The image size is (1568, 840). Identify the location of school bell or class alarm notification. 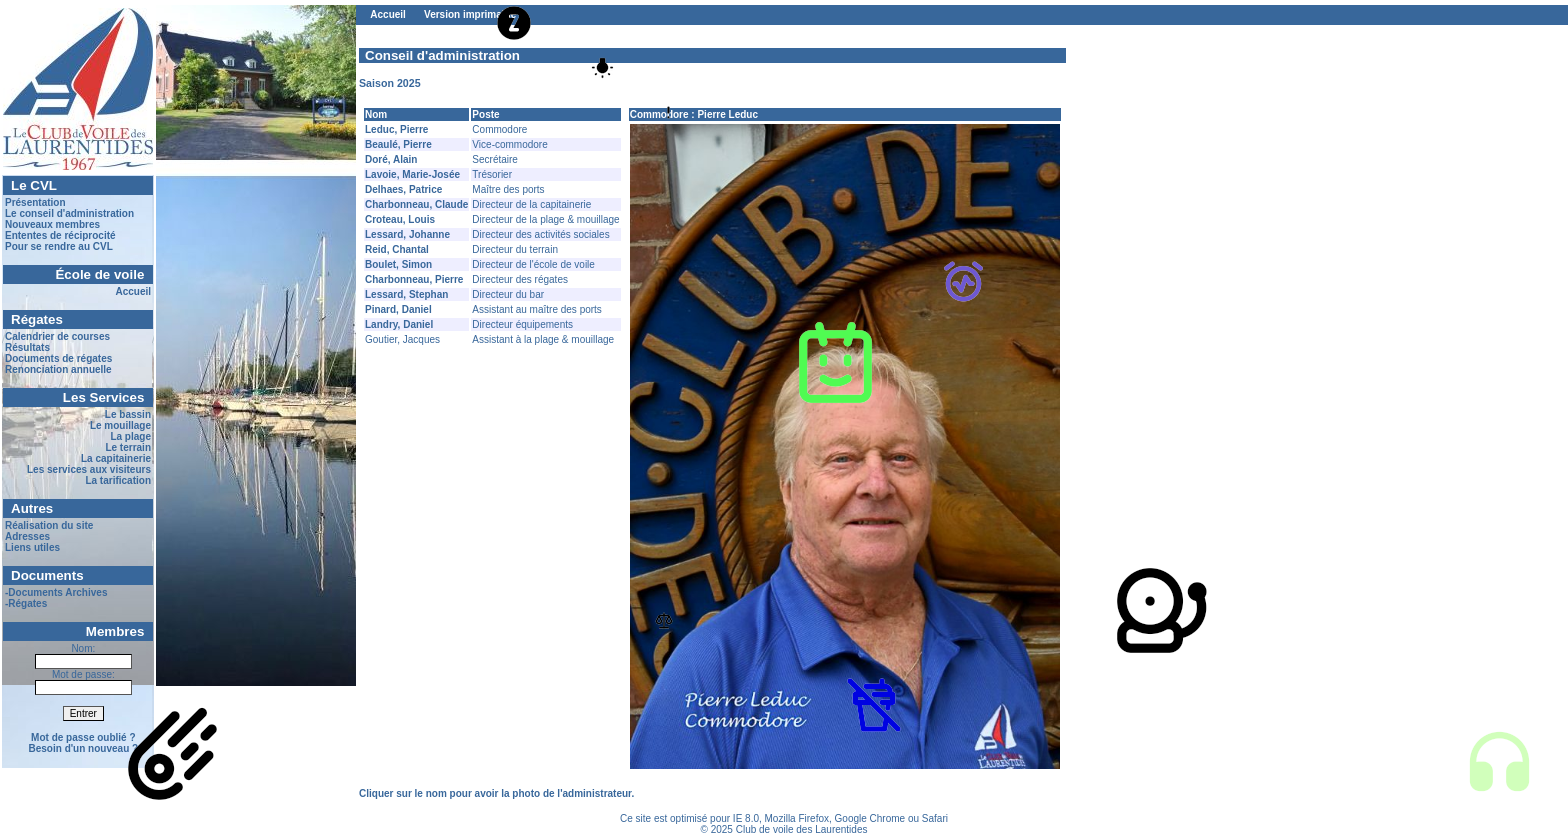
(1159, 610).